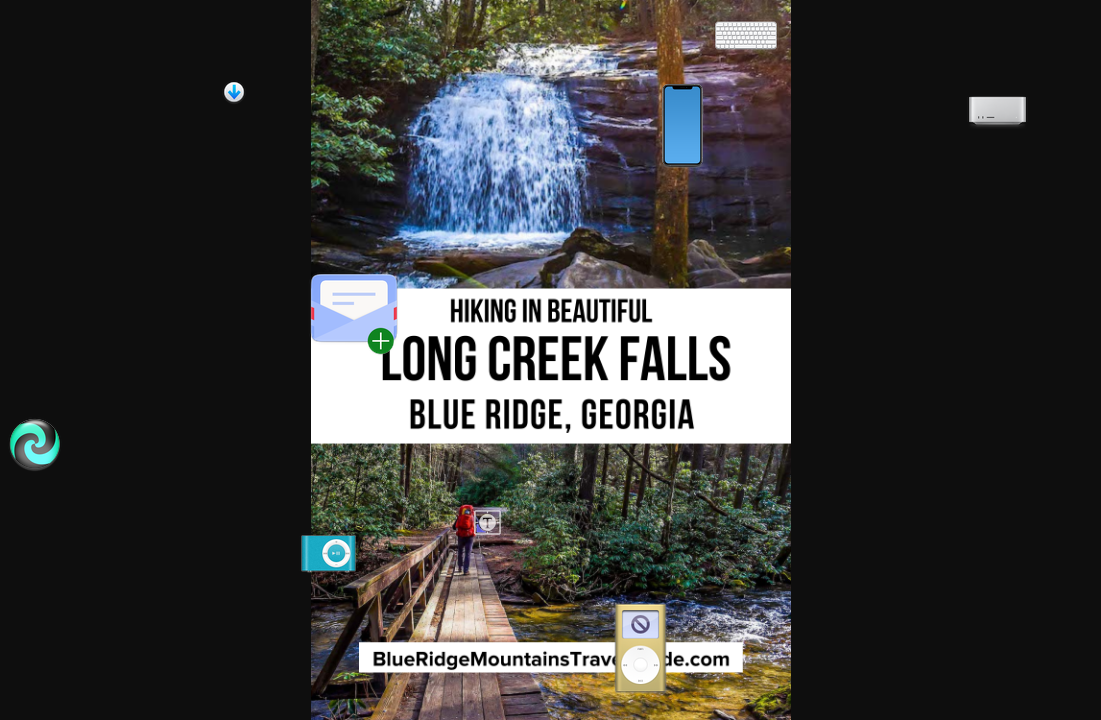  I want to click on disk erasing or secure wipe in progress, so click(35, 444).